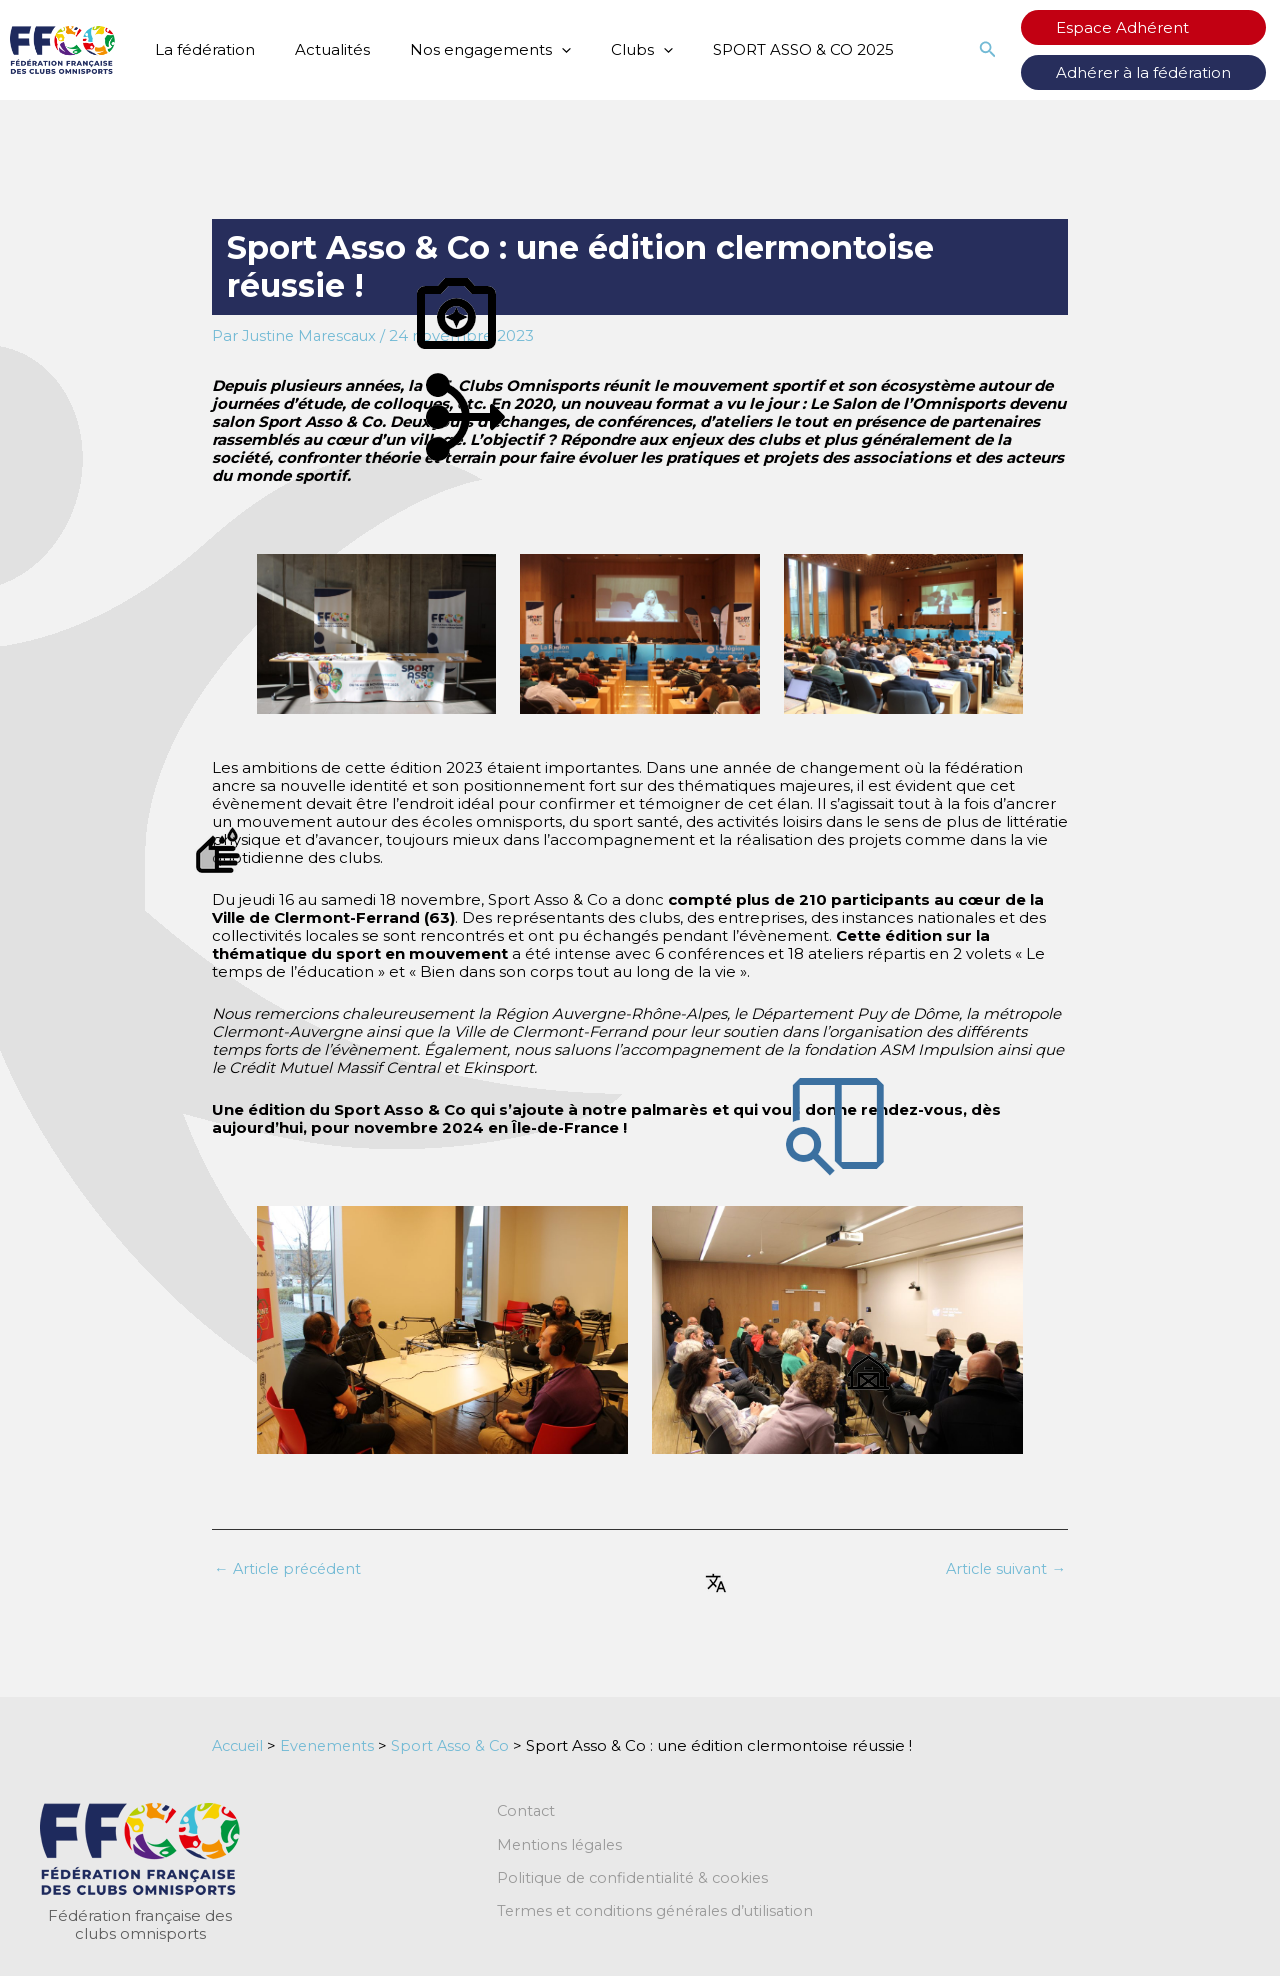  I want to click on open file preview pane, so click(835, 1120).